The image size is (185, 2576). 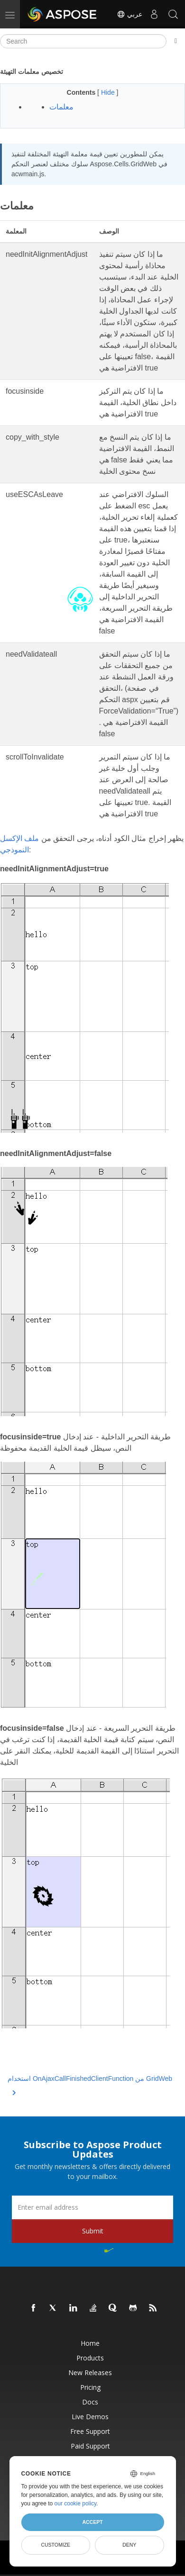 What do you see at coordinates (37, 1579) in the screenshot?
I see `relay baton item in a racing or sports game` at bounding box center [37, 1579].